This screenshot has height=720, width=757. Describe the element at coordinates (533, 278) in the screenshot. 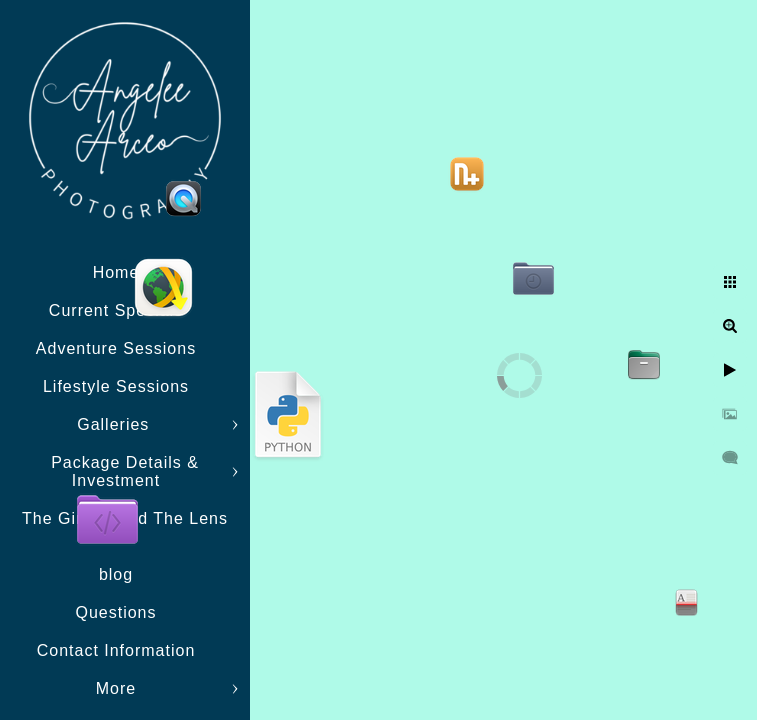

I see `access temporary files folder` at that location.